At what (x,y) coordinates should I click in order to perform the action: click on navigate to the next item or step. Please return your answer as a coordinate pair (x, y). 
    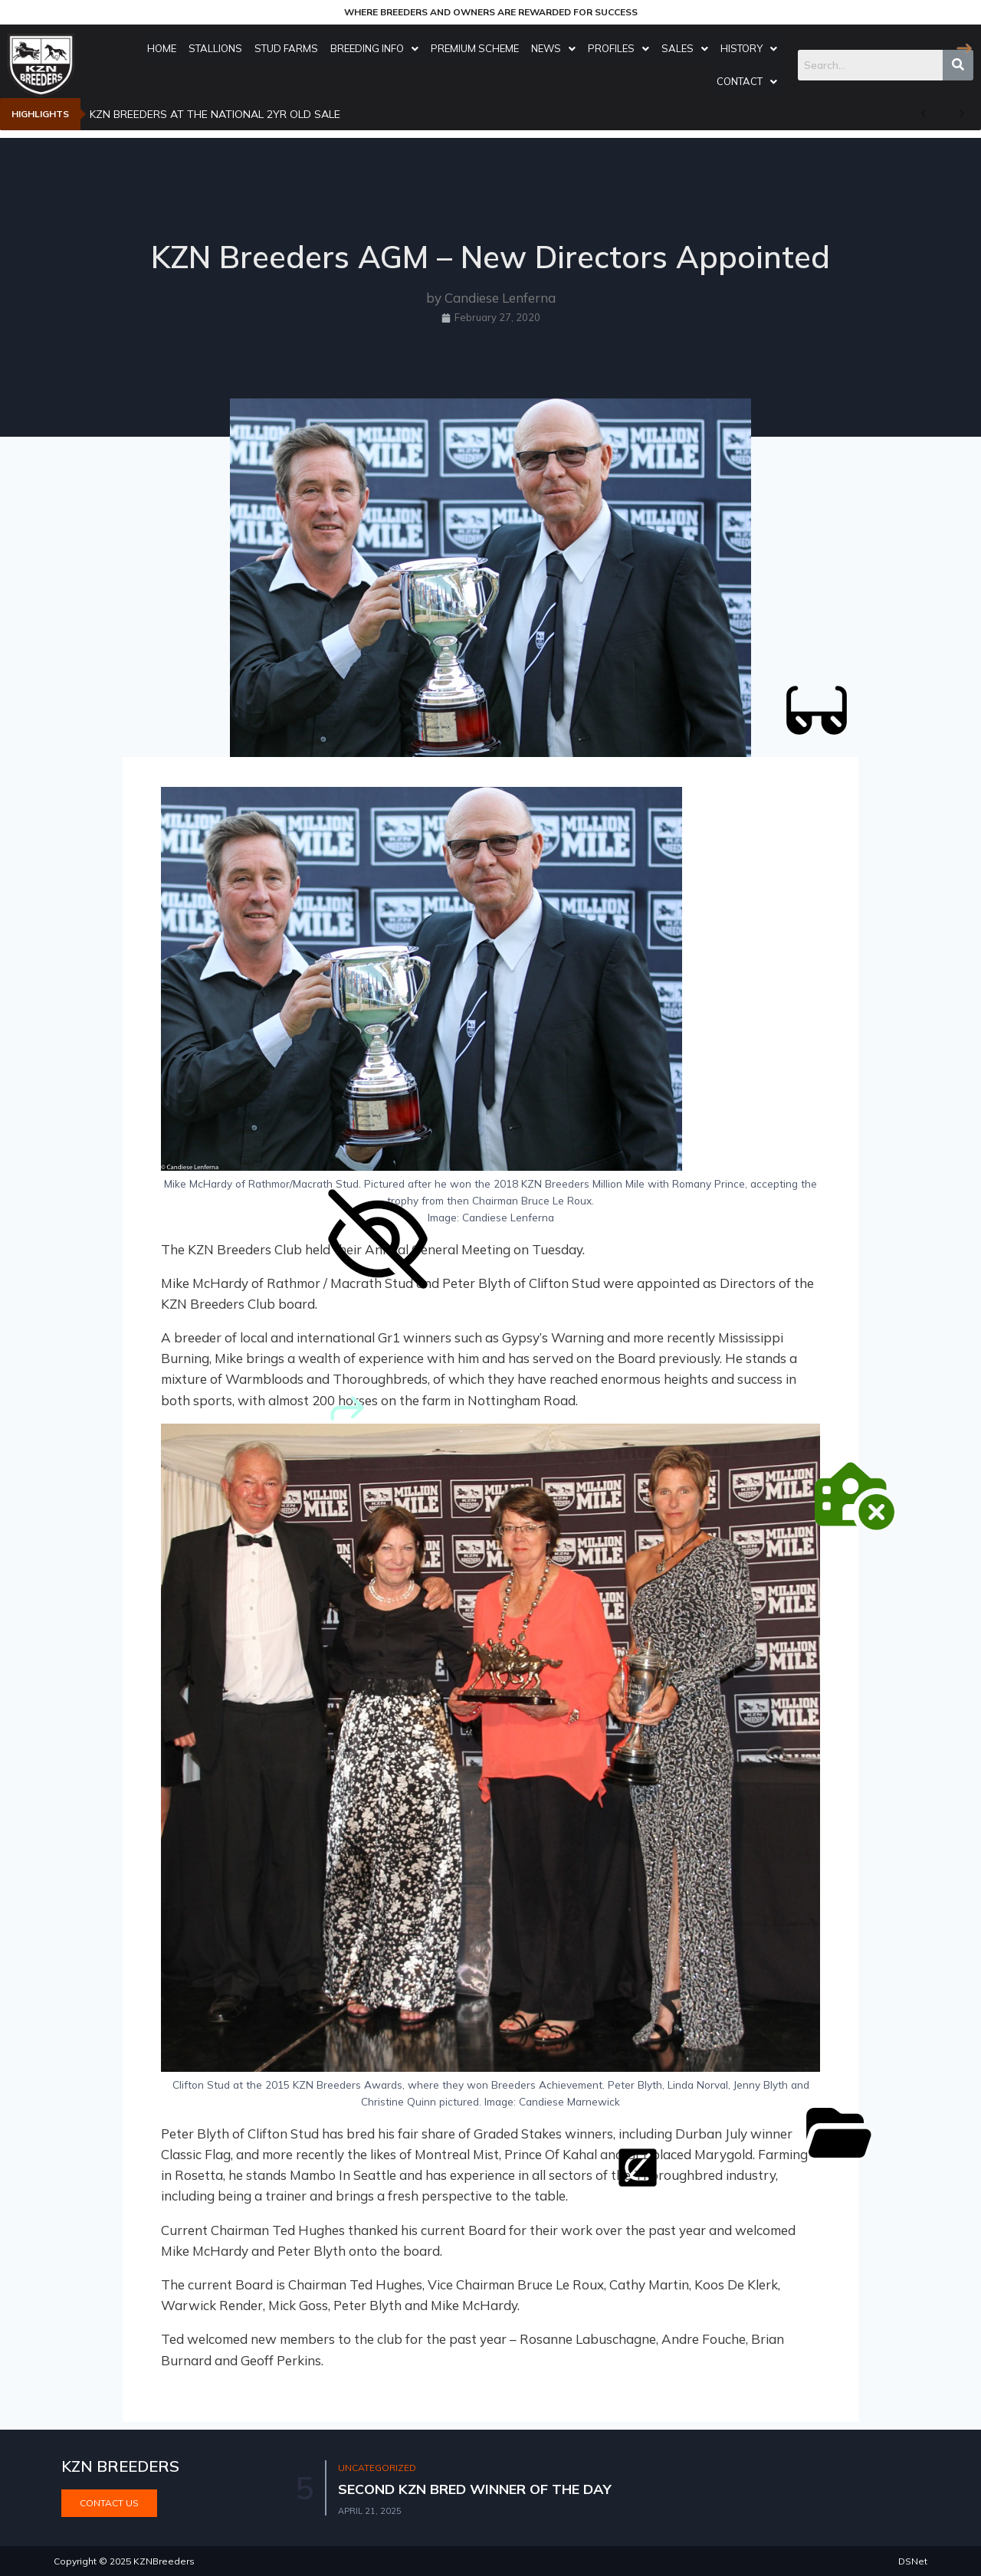
    Looking at the image, I should click on (964, 48).